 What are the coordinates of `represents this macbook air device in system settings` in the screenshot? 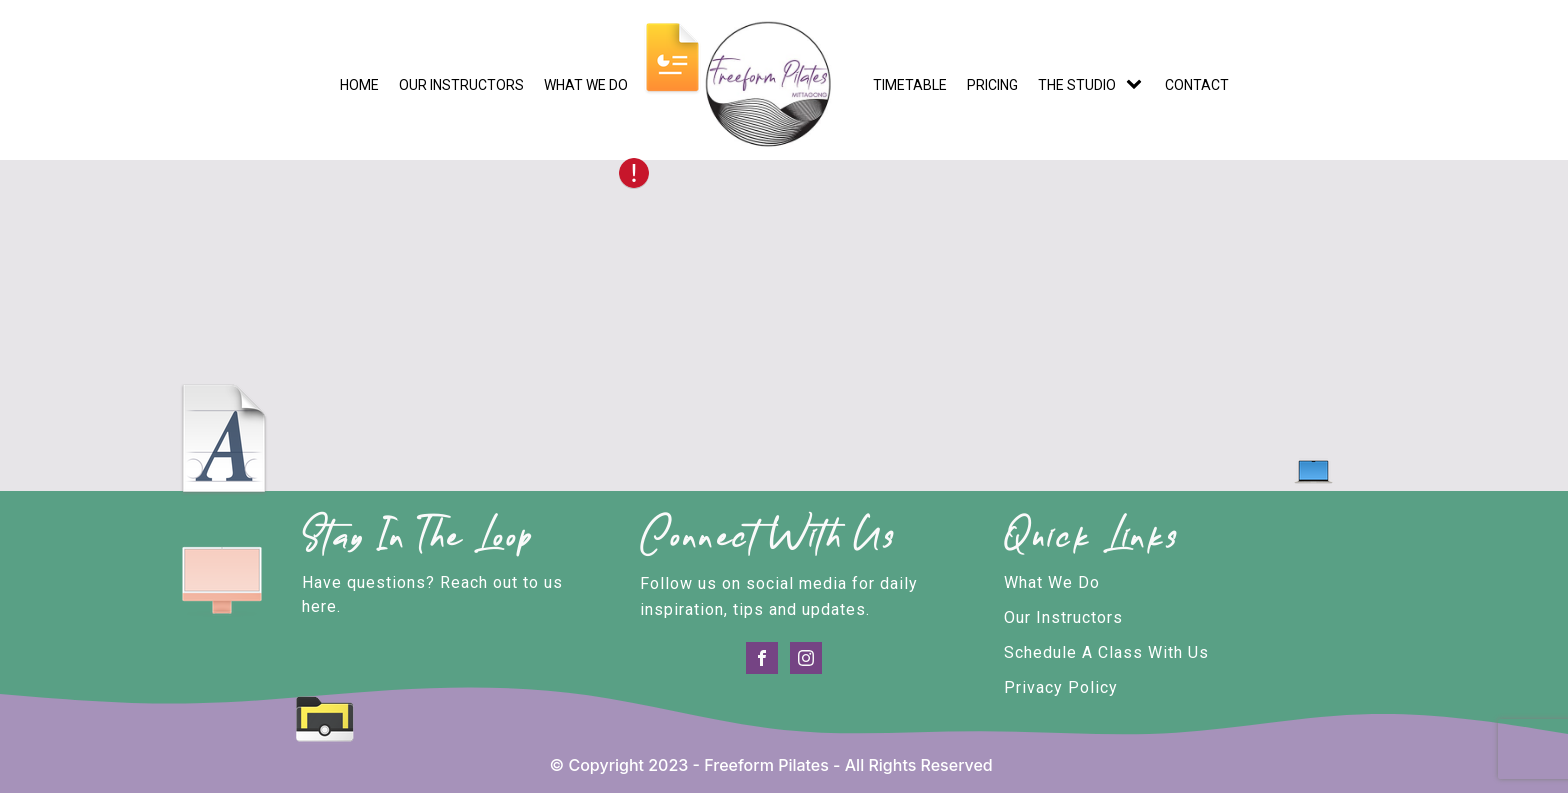 It's located at (1313, 468).